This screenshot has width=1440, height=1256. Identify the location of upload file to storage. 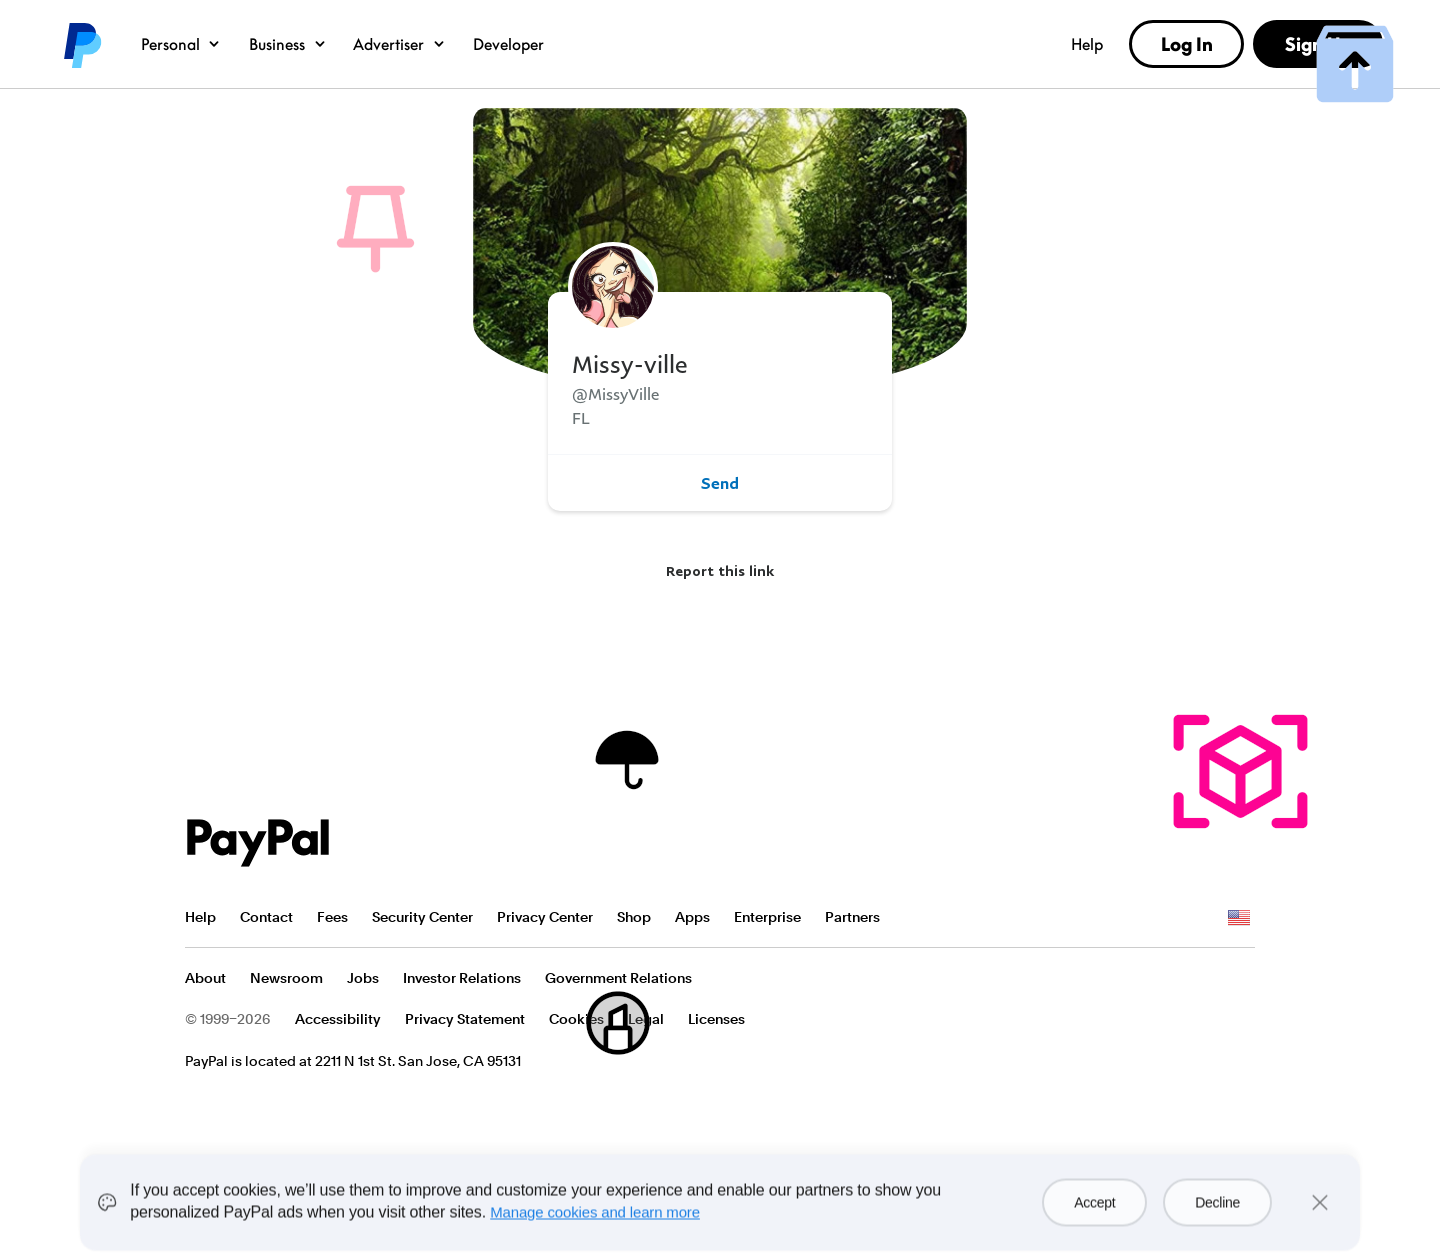
(1355, 64).